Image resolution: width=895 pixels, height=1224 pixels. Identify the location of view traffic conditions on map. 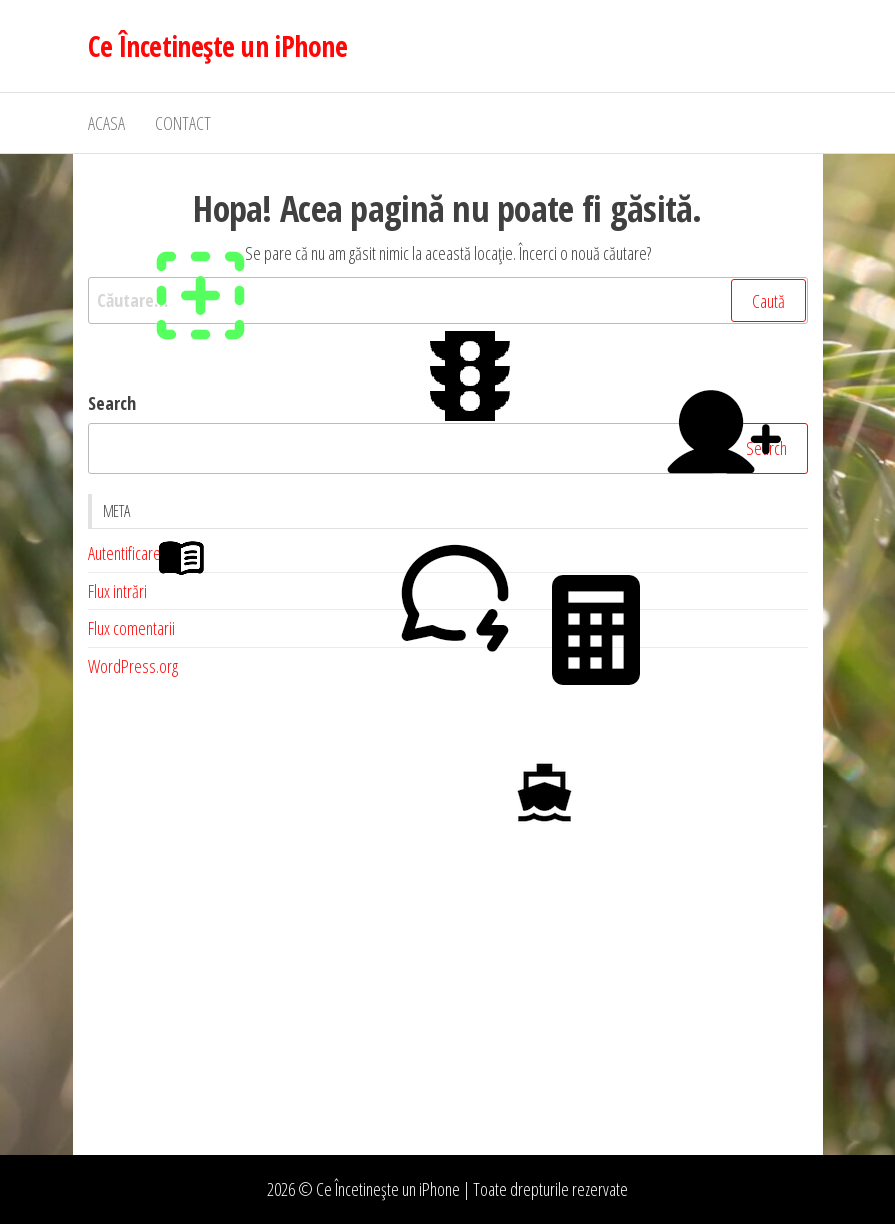
(470, 376).